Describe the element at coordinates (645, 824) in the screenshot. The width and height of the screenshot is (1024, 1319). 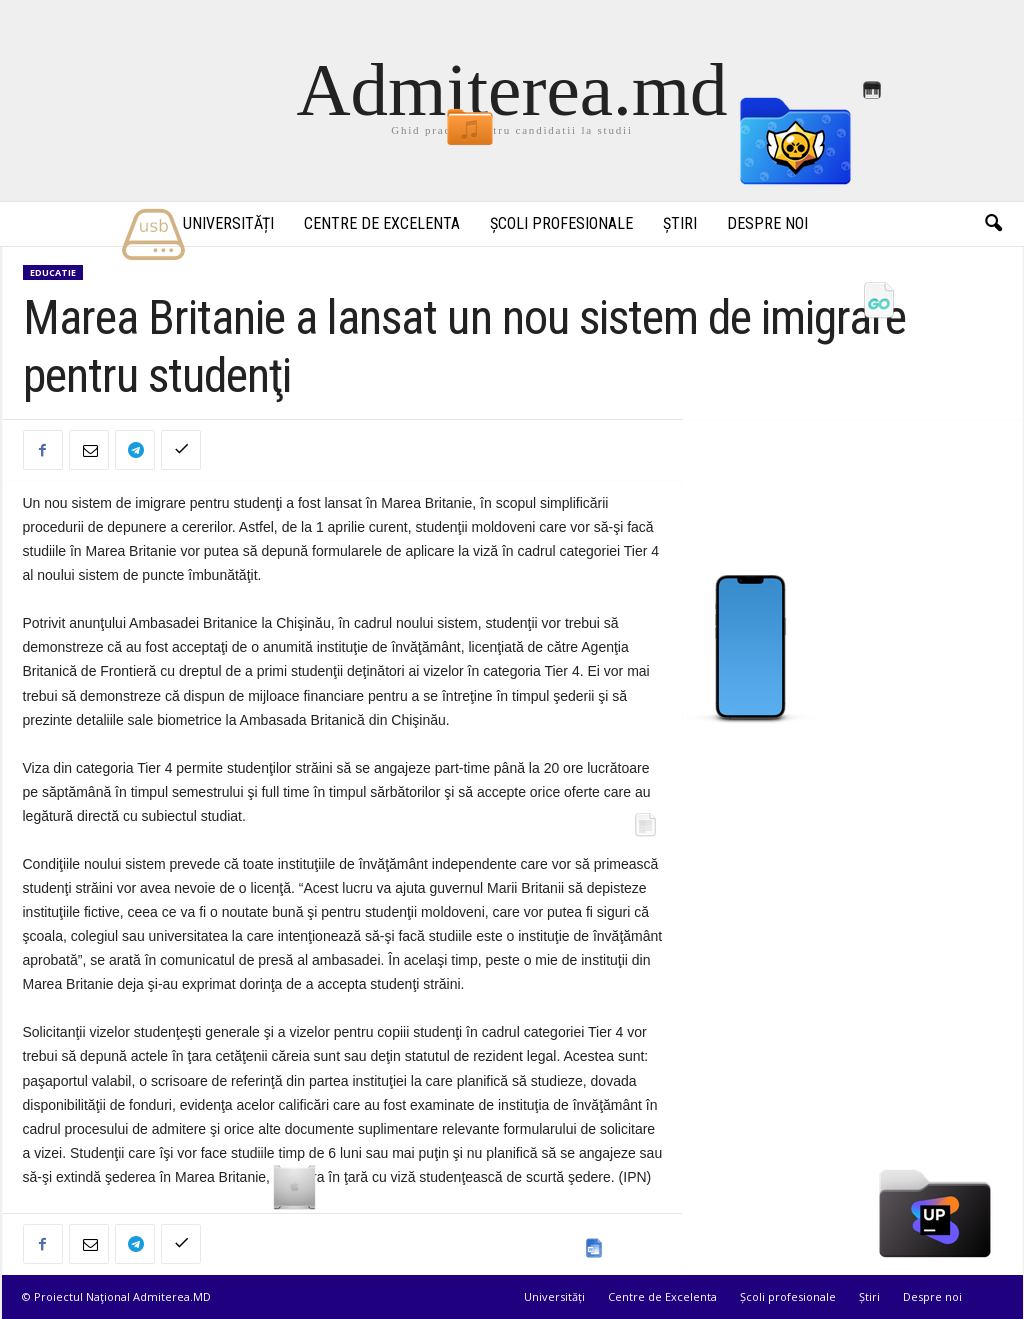
I see `open a plain text file` at that location.